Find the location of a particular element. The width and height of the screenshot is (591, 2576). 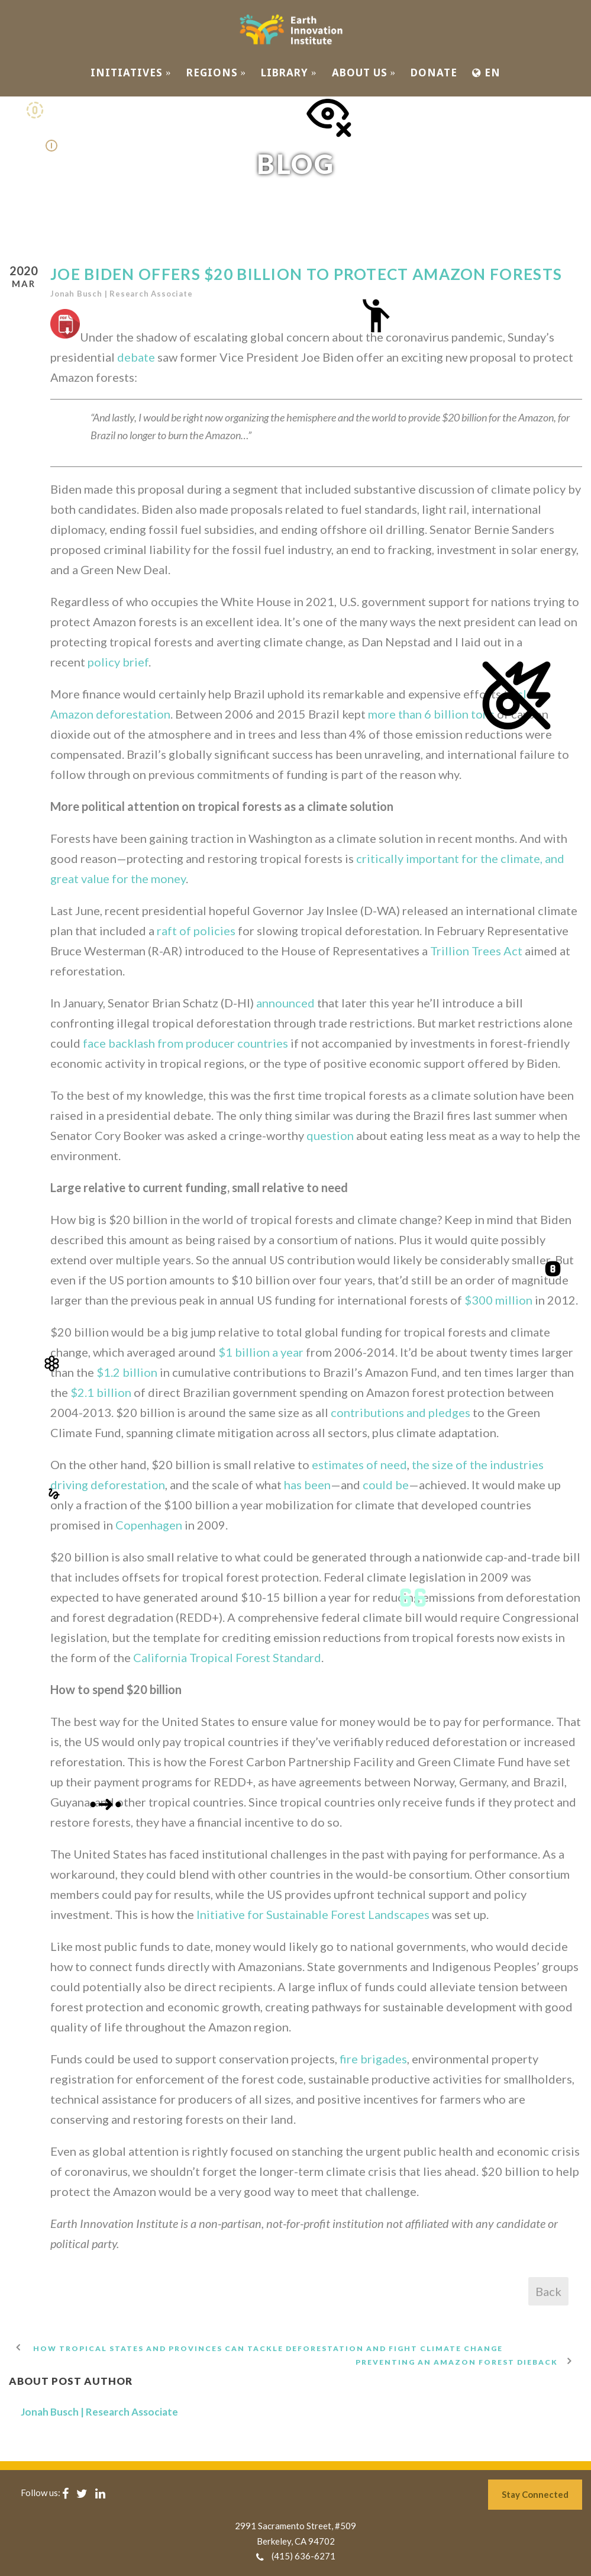

access information or help is located at coordinates (51, 146).